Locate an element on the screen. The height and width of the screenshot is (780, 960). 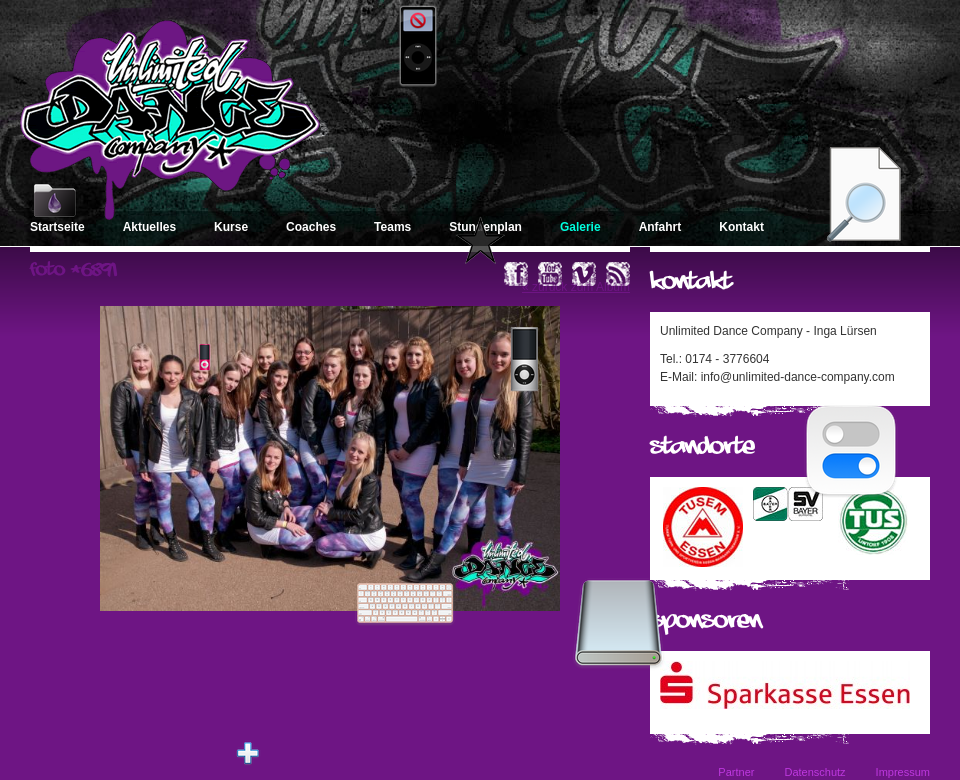
folder containing elixir programming language projects is located at coordinates (54, 201).